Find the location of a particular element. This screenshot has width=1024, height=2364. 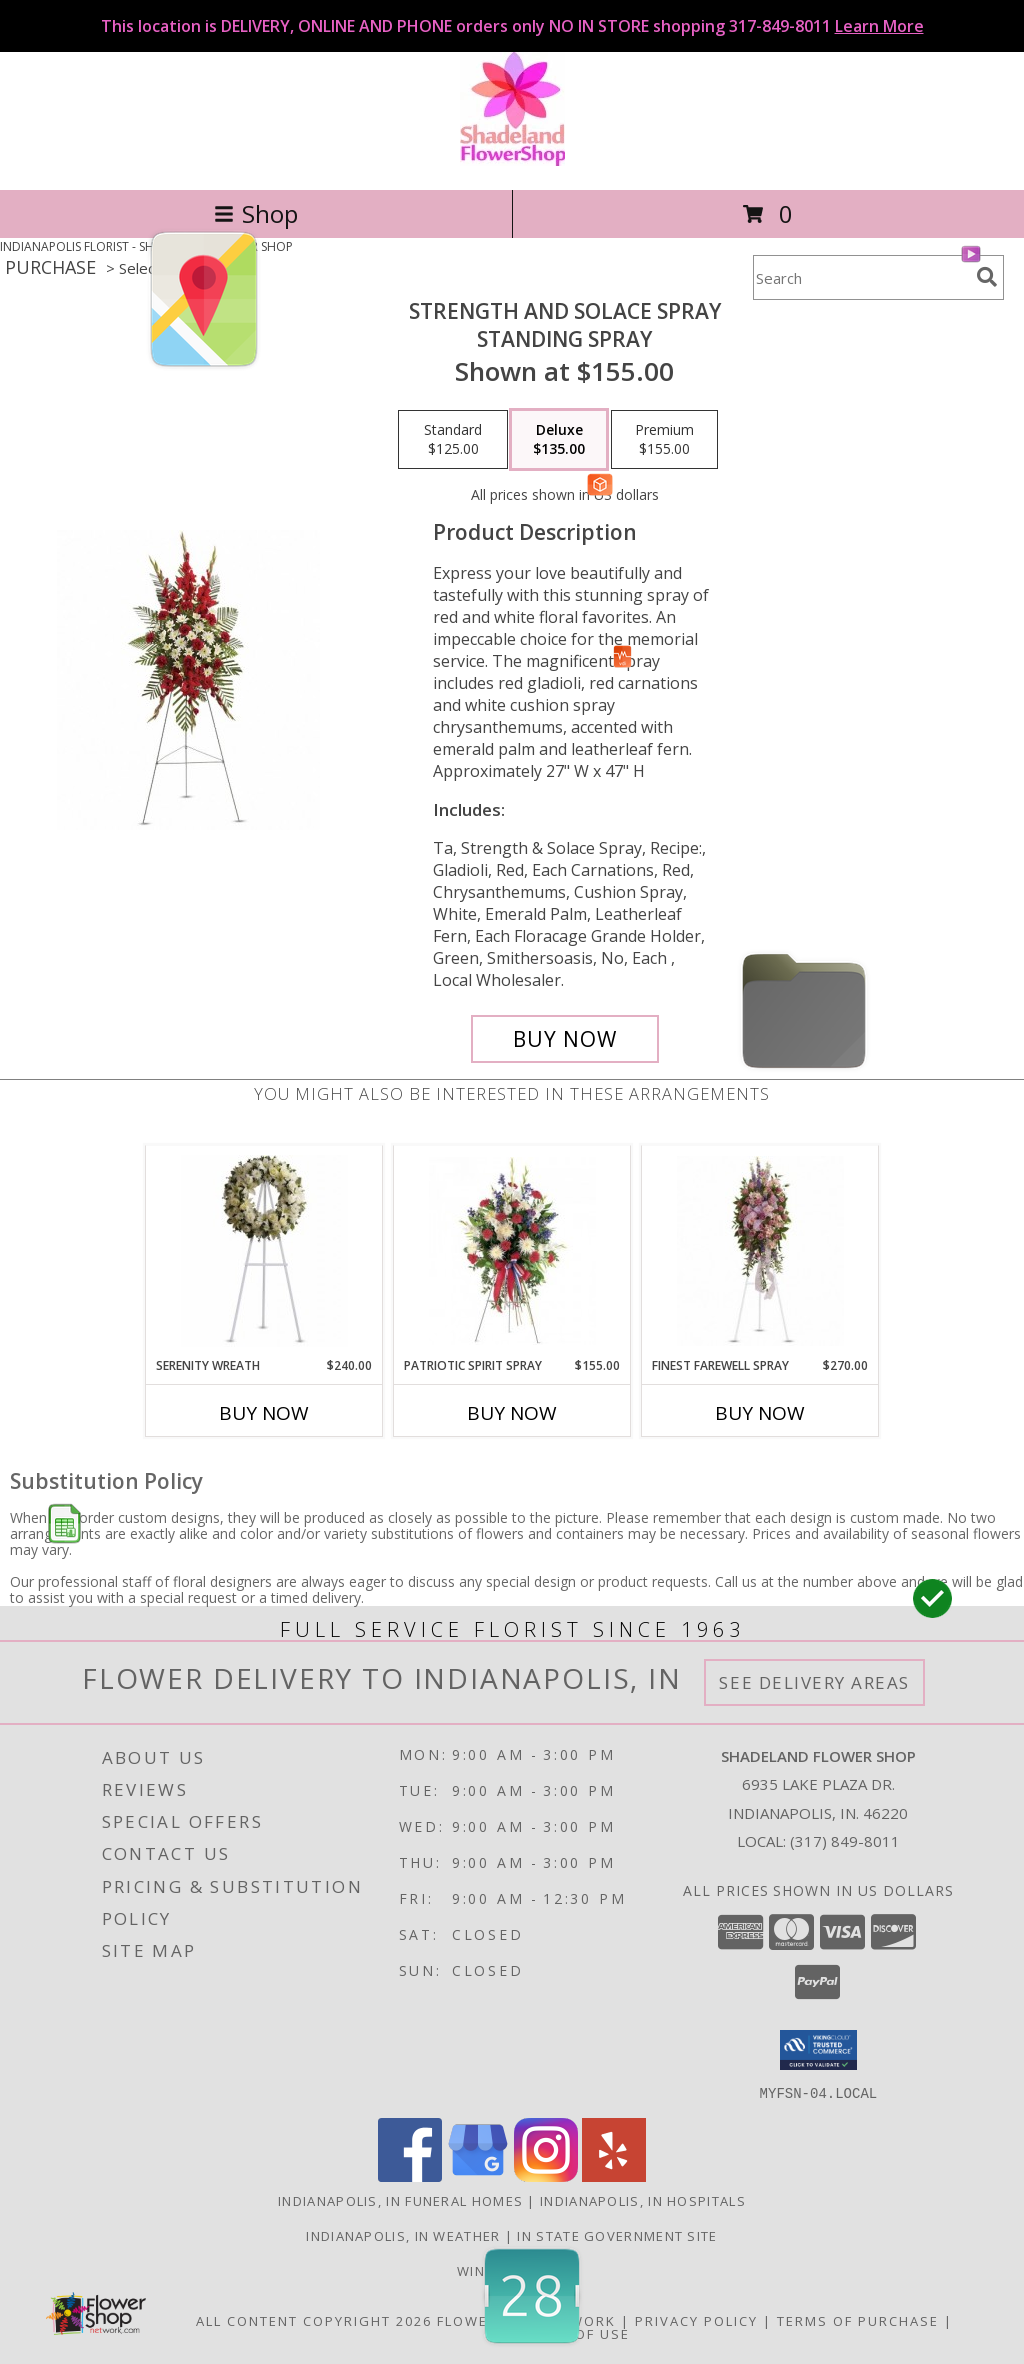

open media player application is located at coordinates (971, 254).